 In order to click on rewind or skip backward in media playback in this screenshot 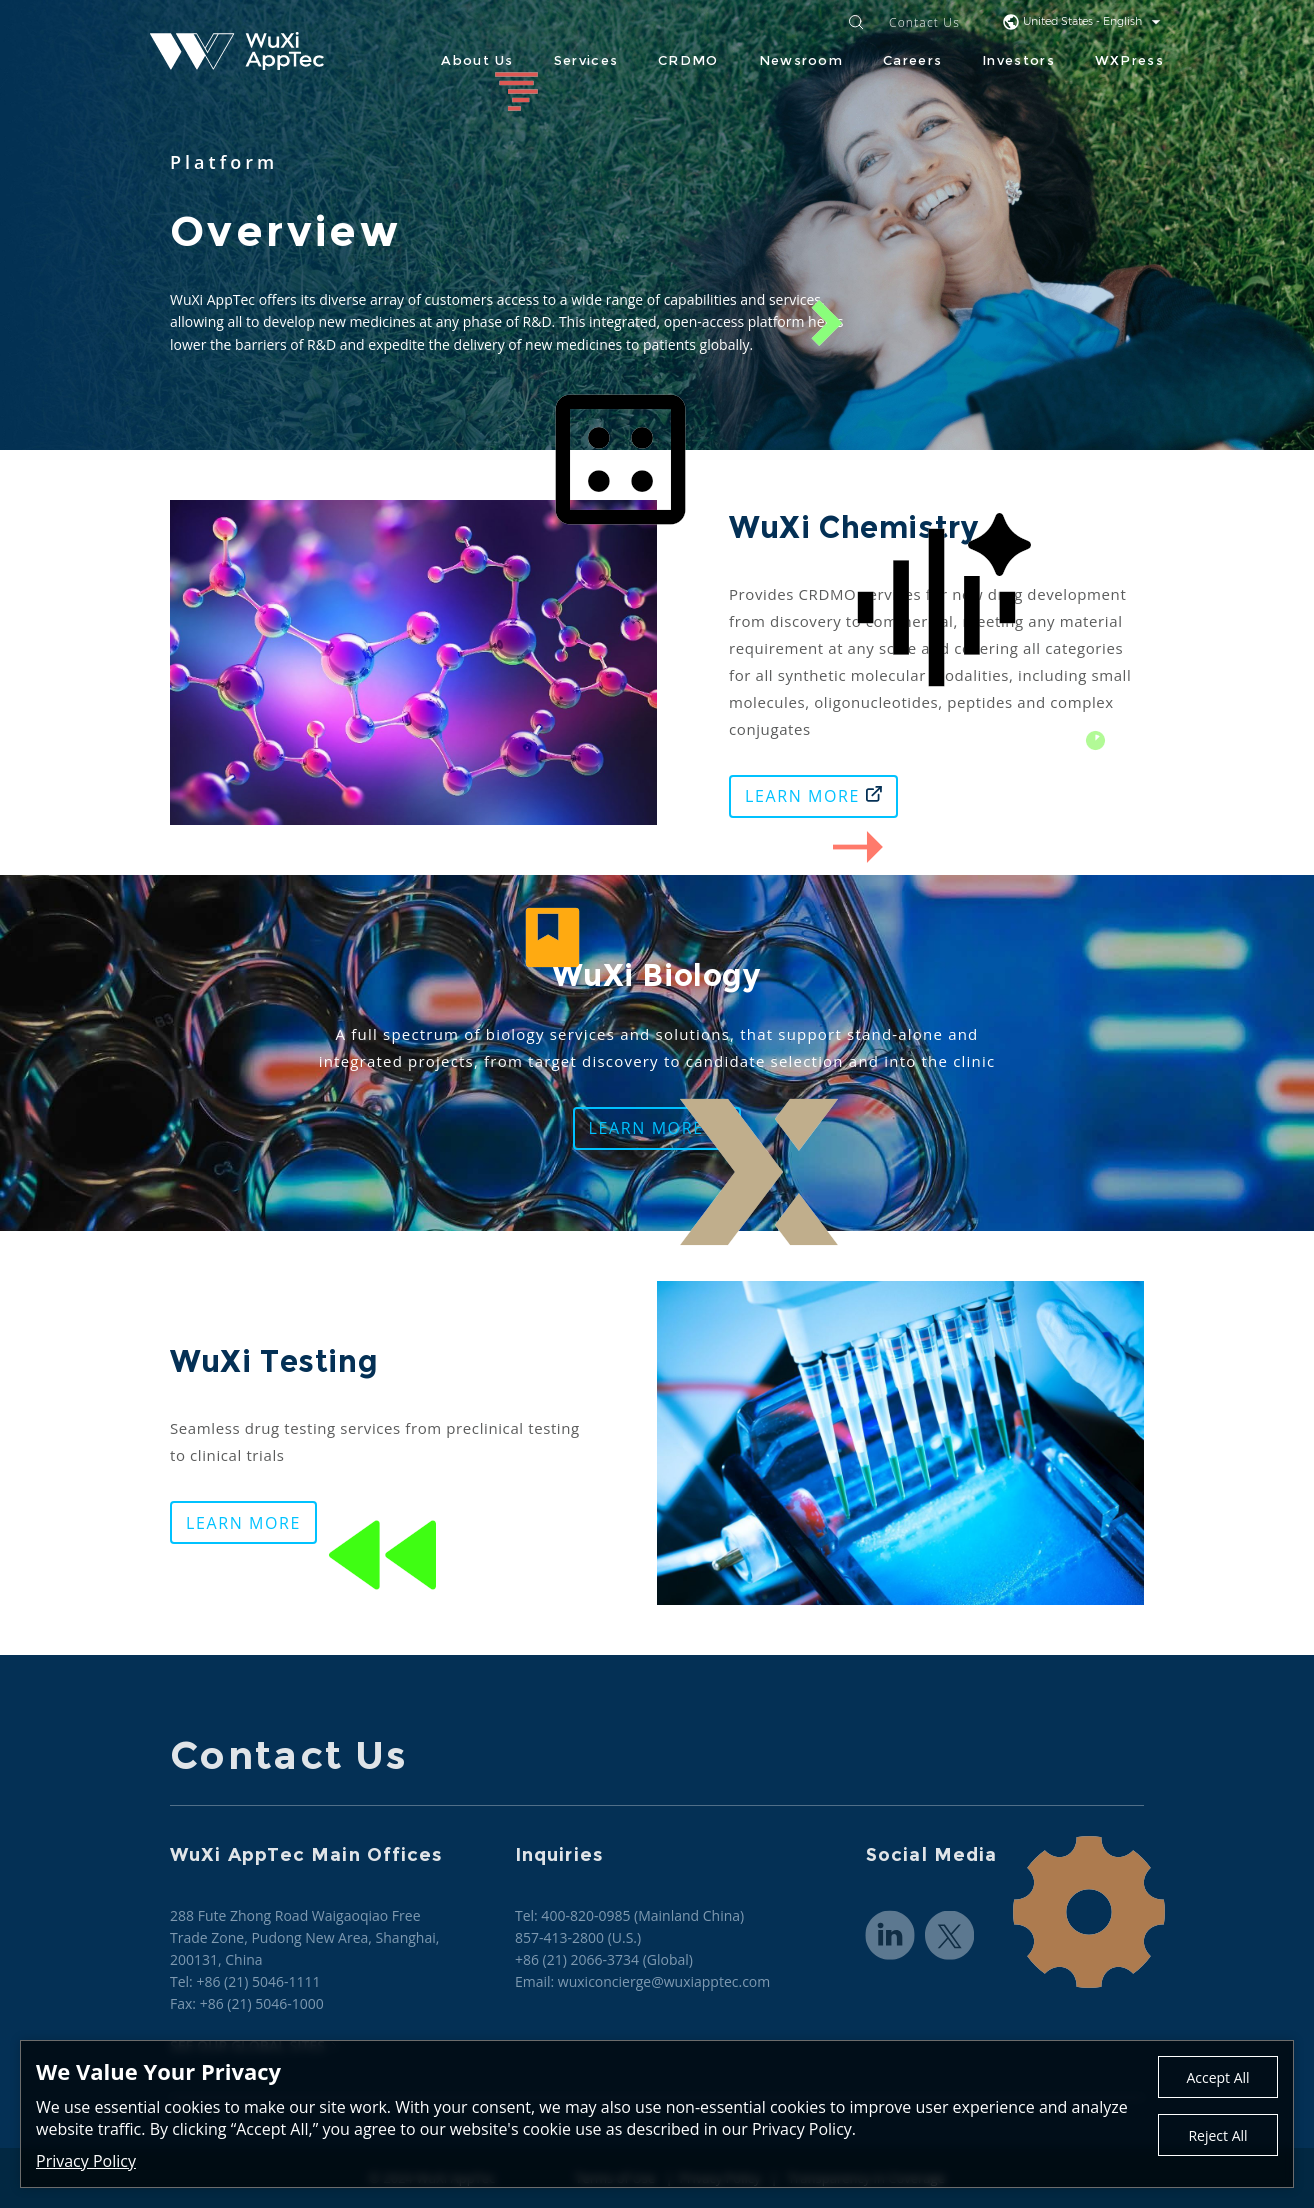, I will do `click(386, 1555)`.